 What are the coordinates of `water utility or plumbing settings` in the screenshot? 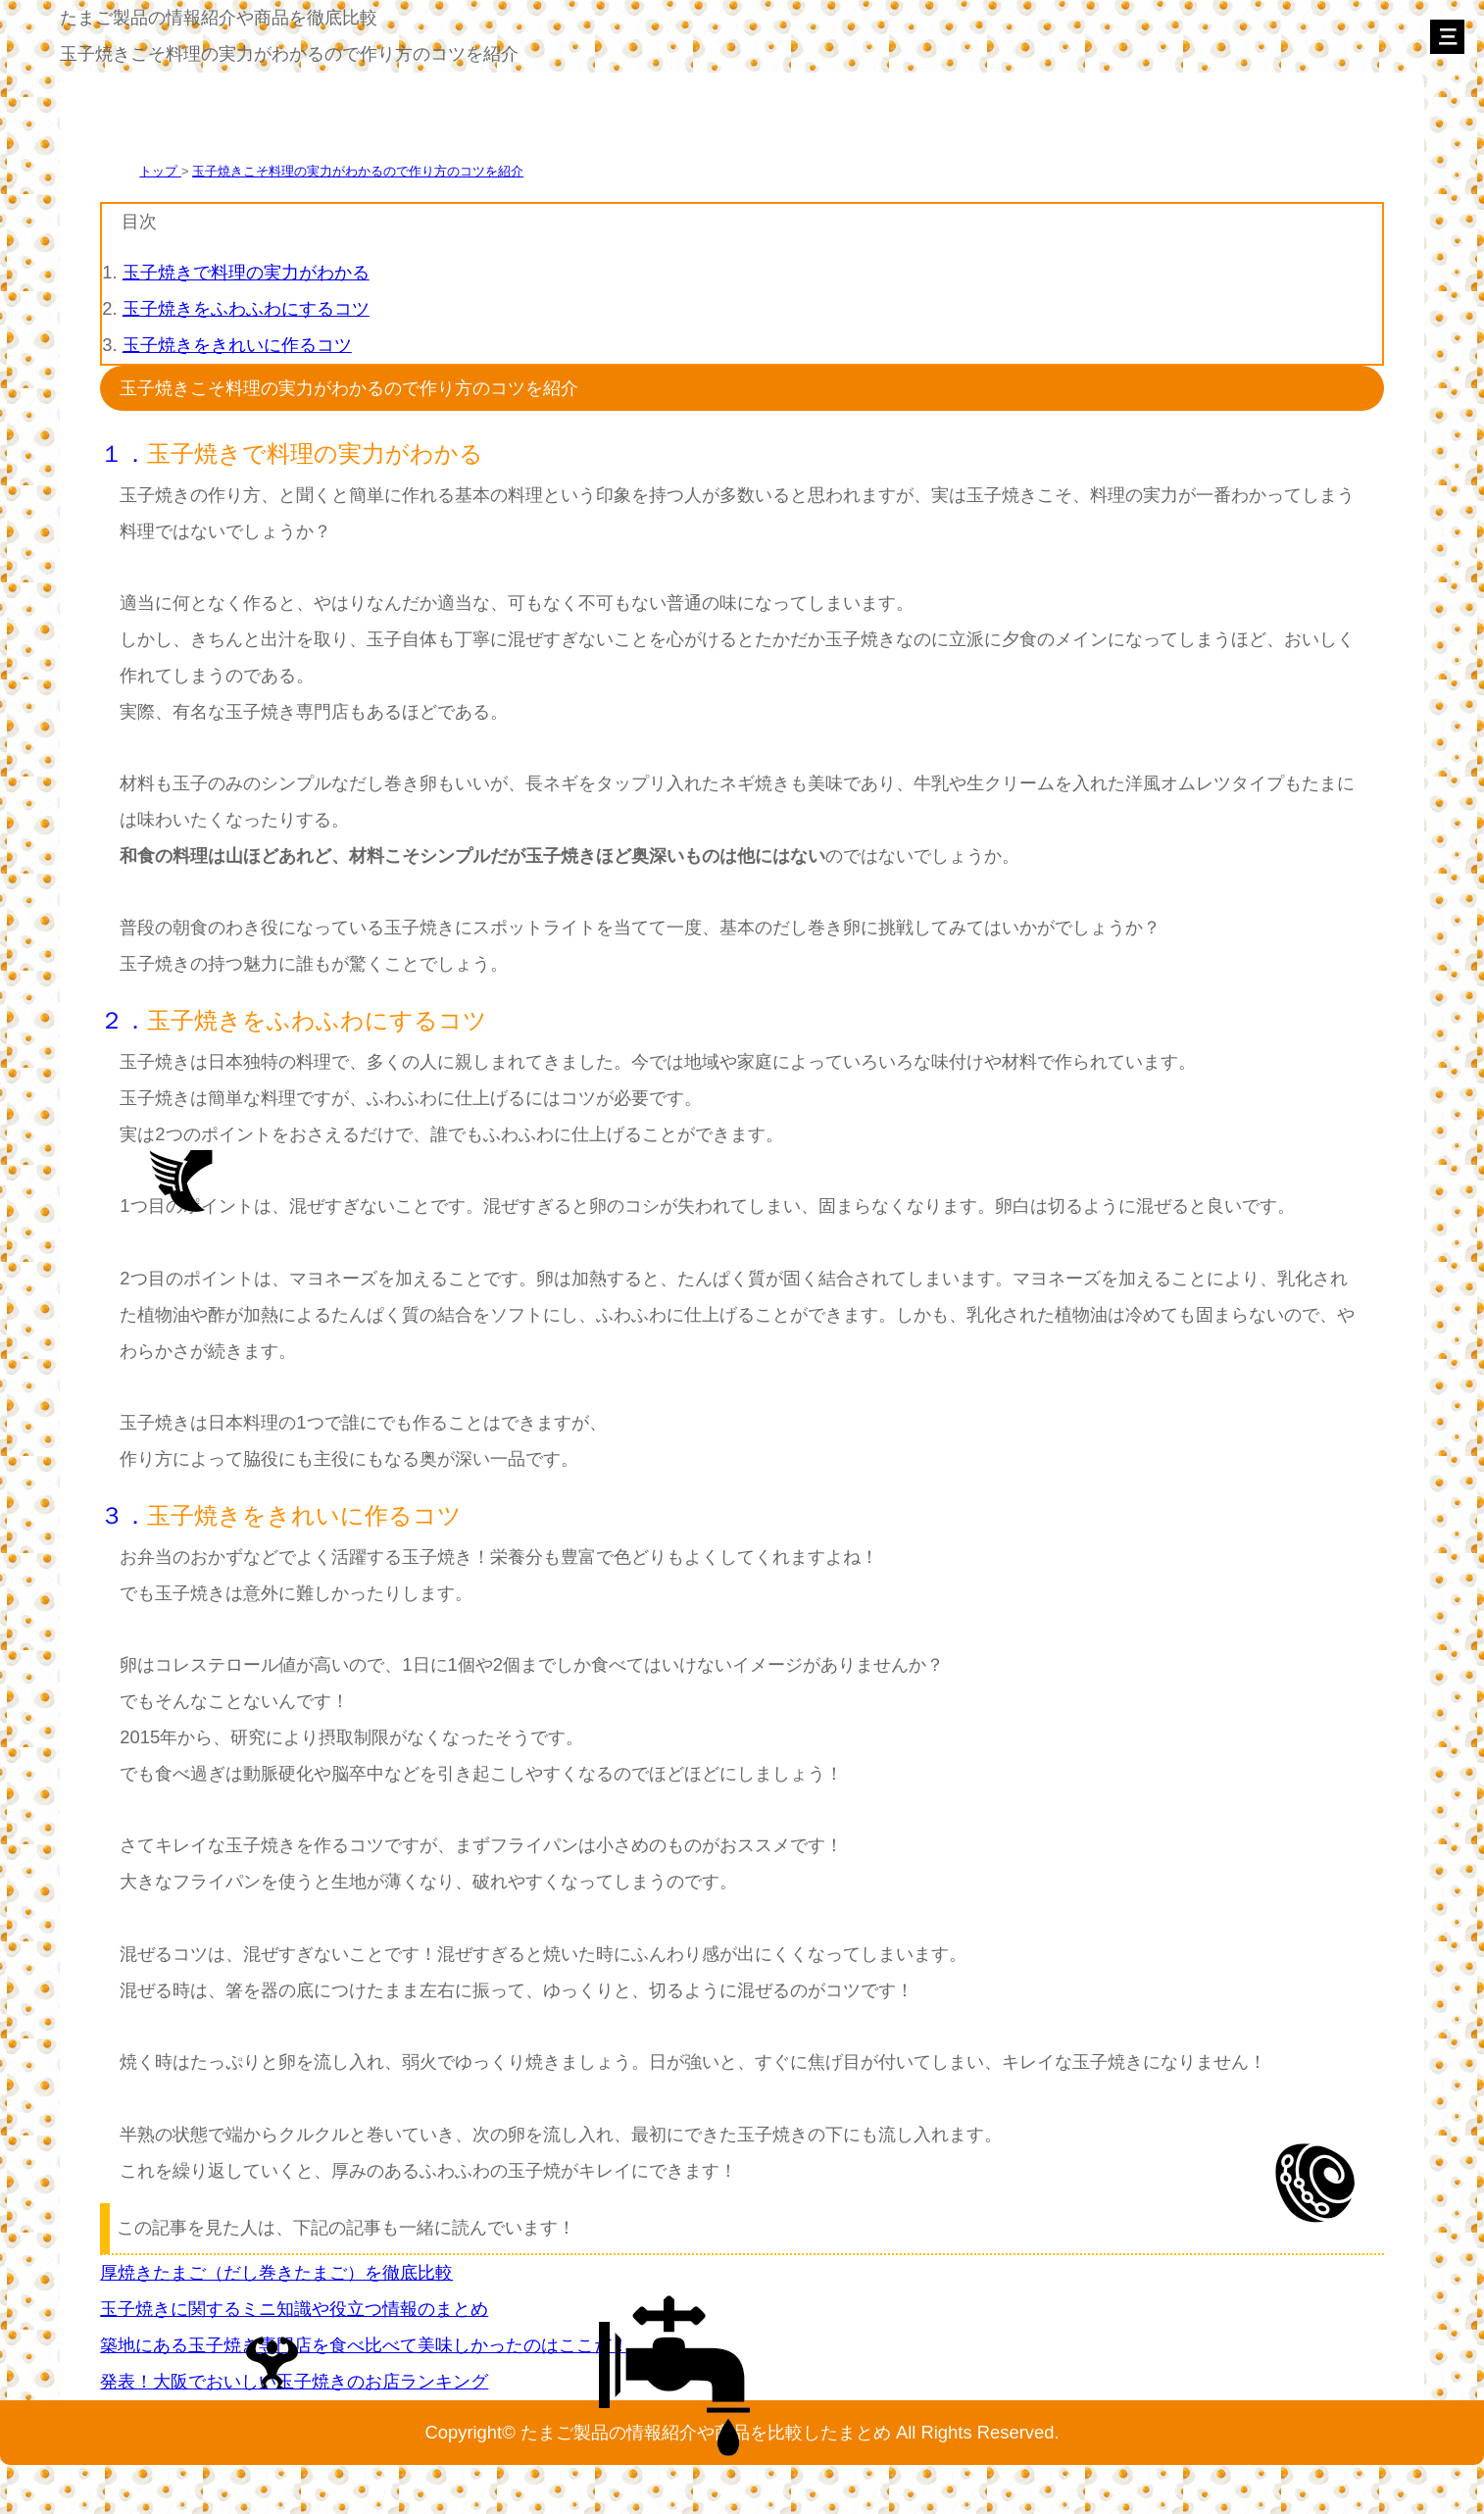 It's located at (674, 2376).